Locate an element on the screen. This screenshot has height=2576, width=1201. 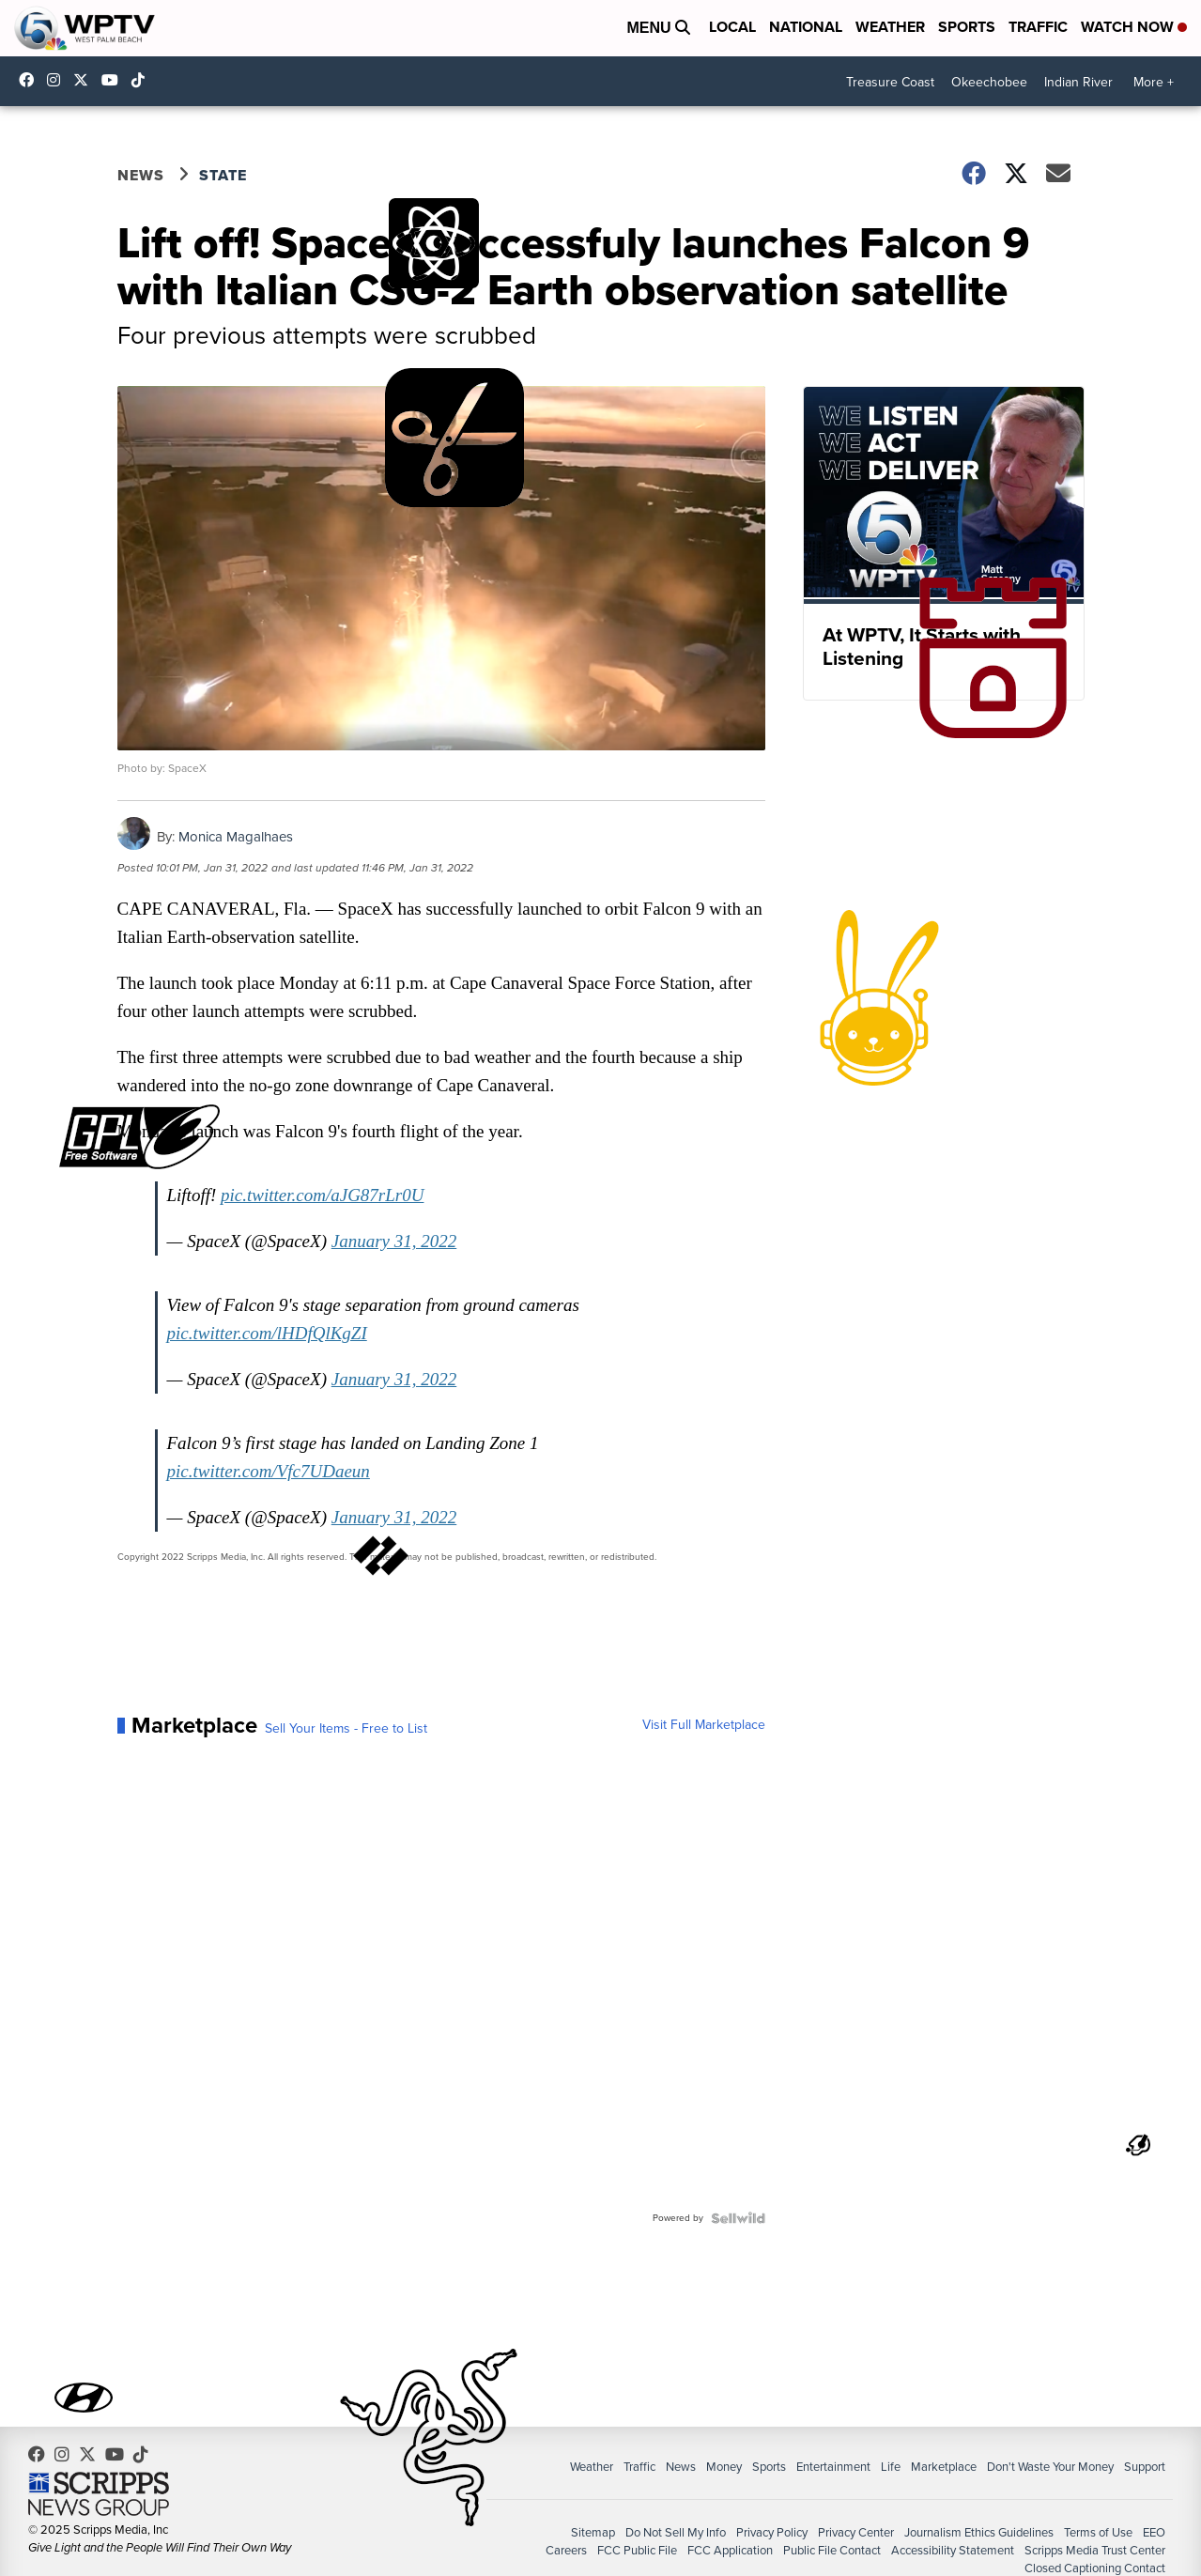
knip app logo is located at coordinates (454, 438).